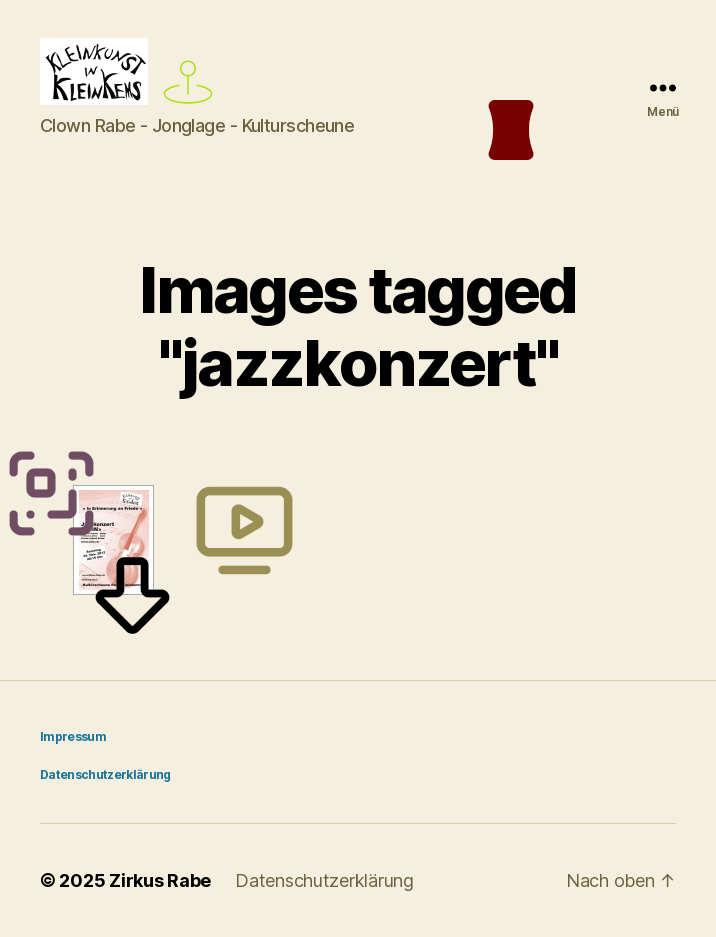 This screenshot has height=937, width=716. I want to click on mark a location on the map, so click(188, 83).